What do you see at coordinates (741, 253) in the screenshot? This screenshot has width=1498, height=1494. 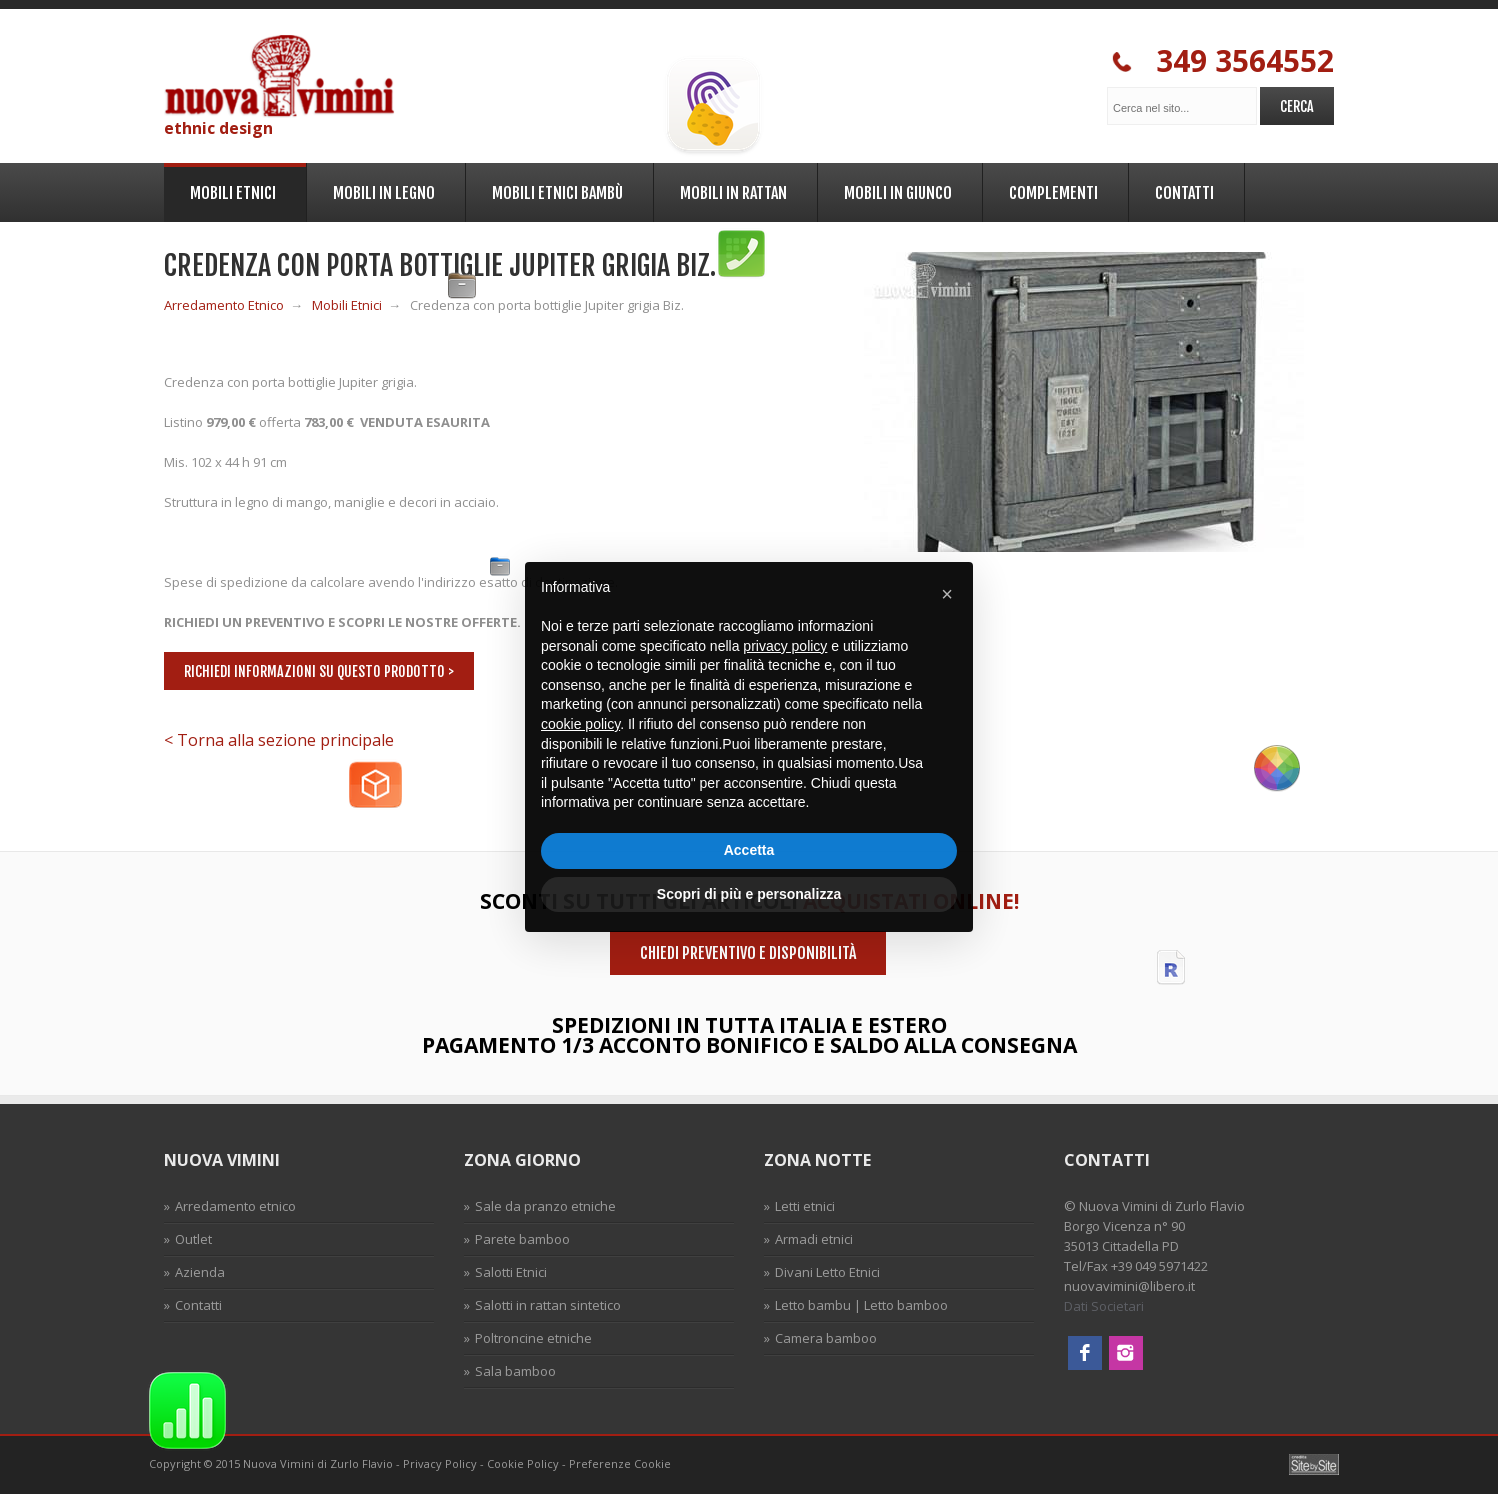 I see `open the phone or calls app` at bounding box center [741, 253].